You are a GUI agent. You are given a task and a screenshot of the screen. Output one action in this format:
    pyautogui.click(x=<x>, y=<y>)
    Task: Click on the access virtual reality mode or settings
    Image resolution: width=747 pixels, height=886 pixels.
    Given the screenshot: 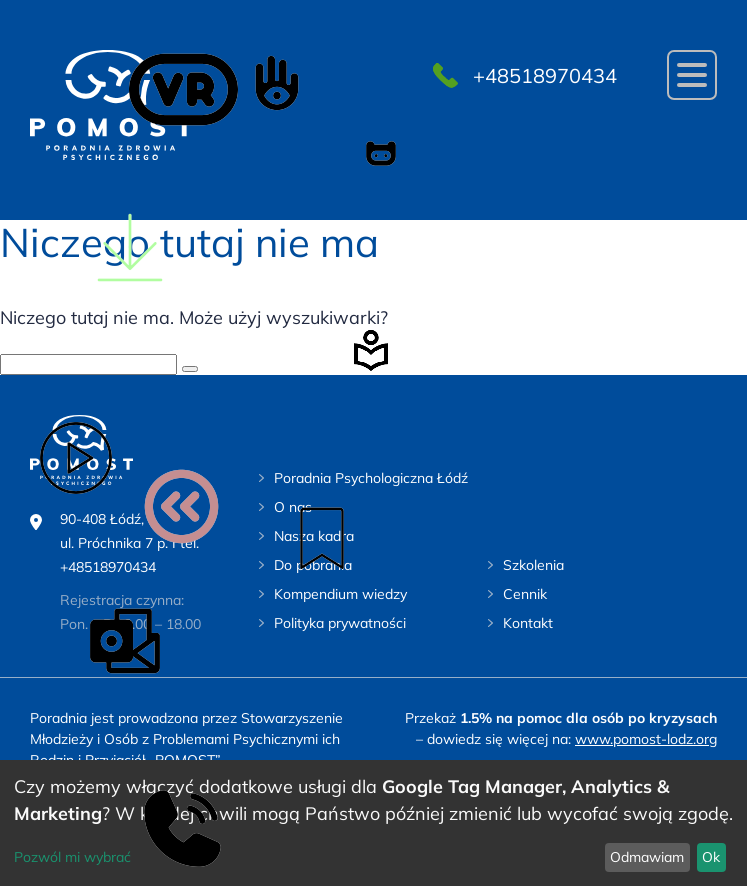 What is the action you would take?
    pyautogui.click(x=183, y=89)
    